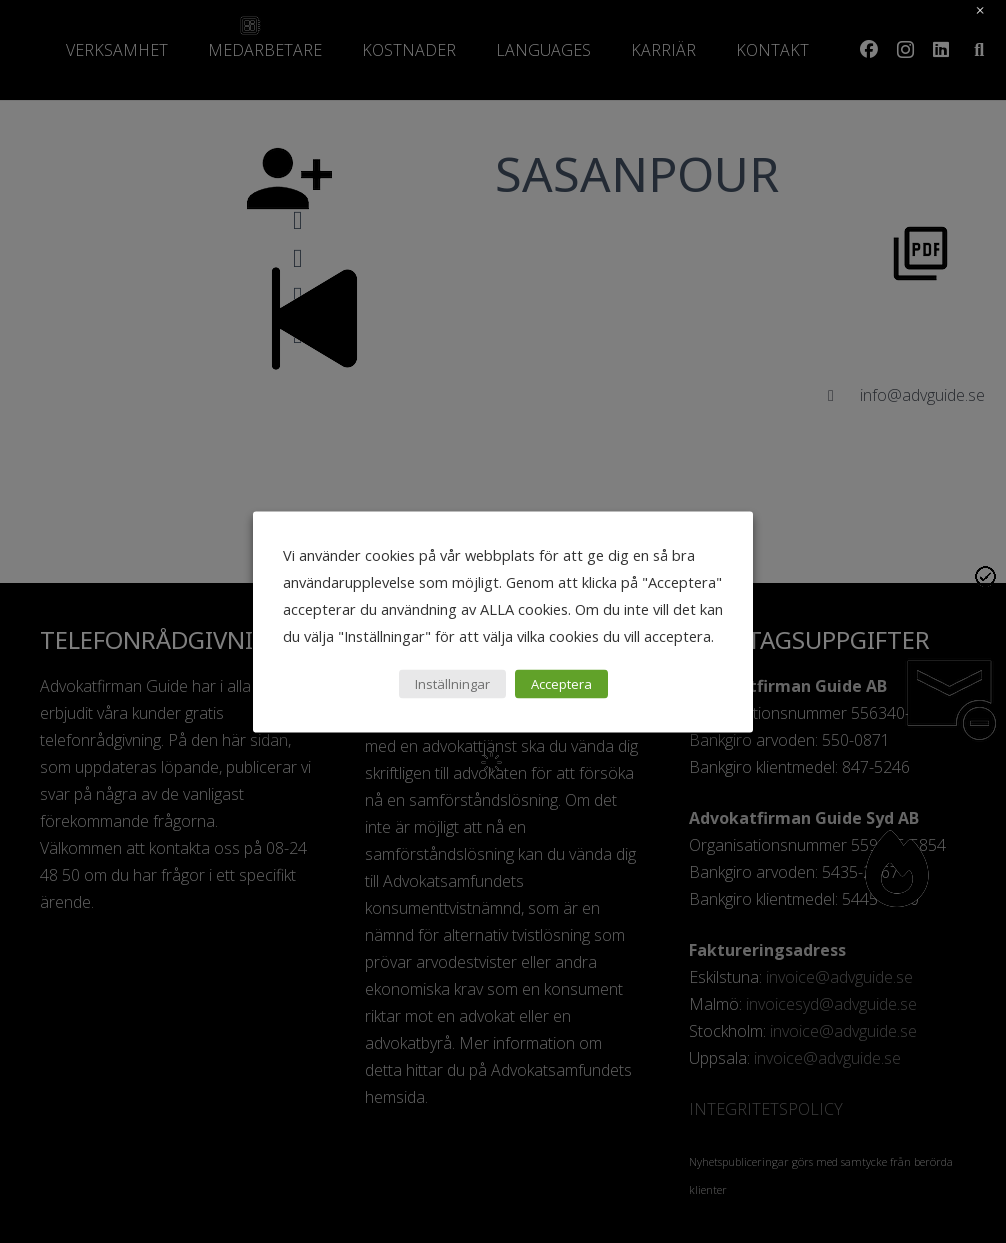  Describe the element at coordinates (920, 253) in the screenshot. I see `save or export as PDF` at that location.